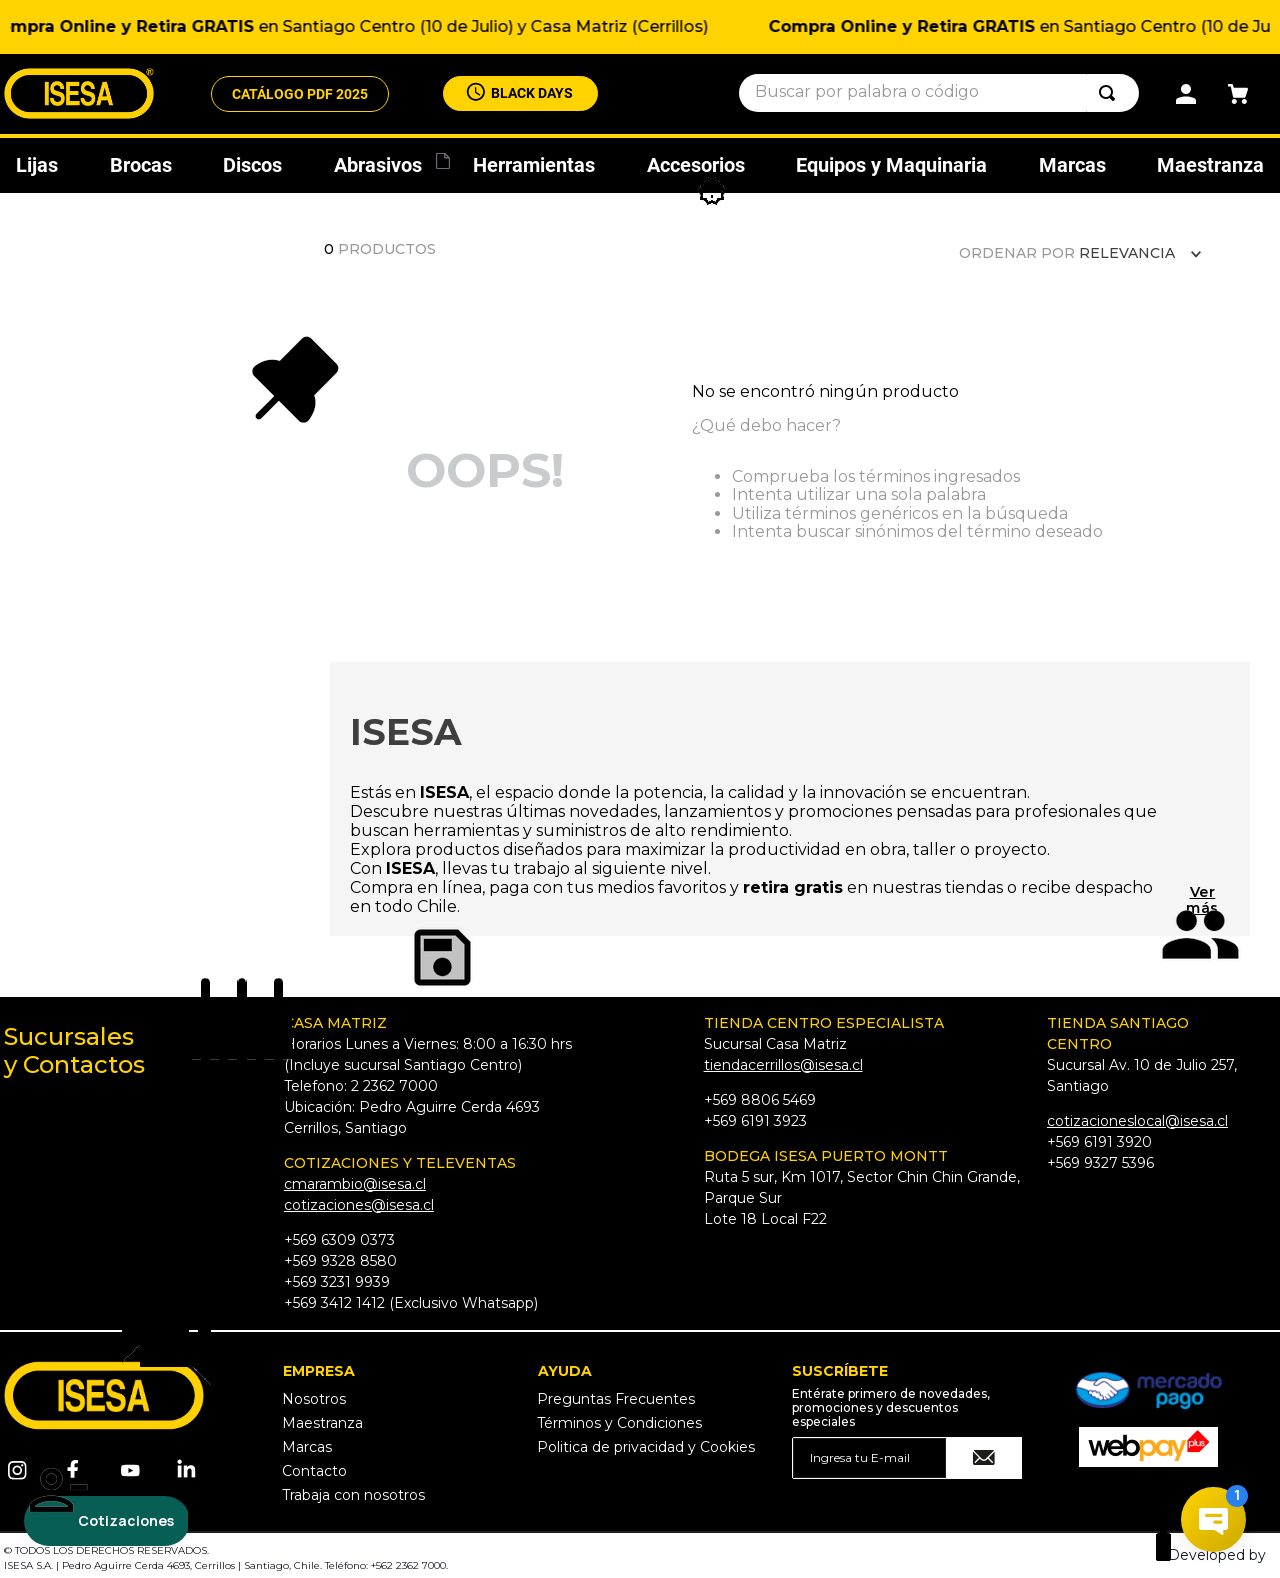  Describe the element at coordinates (242, 1028) in the screenshot. I see `configure audio or video input components` at that location.